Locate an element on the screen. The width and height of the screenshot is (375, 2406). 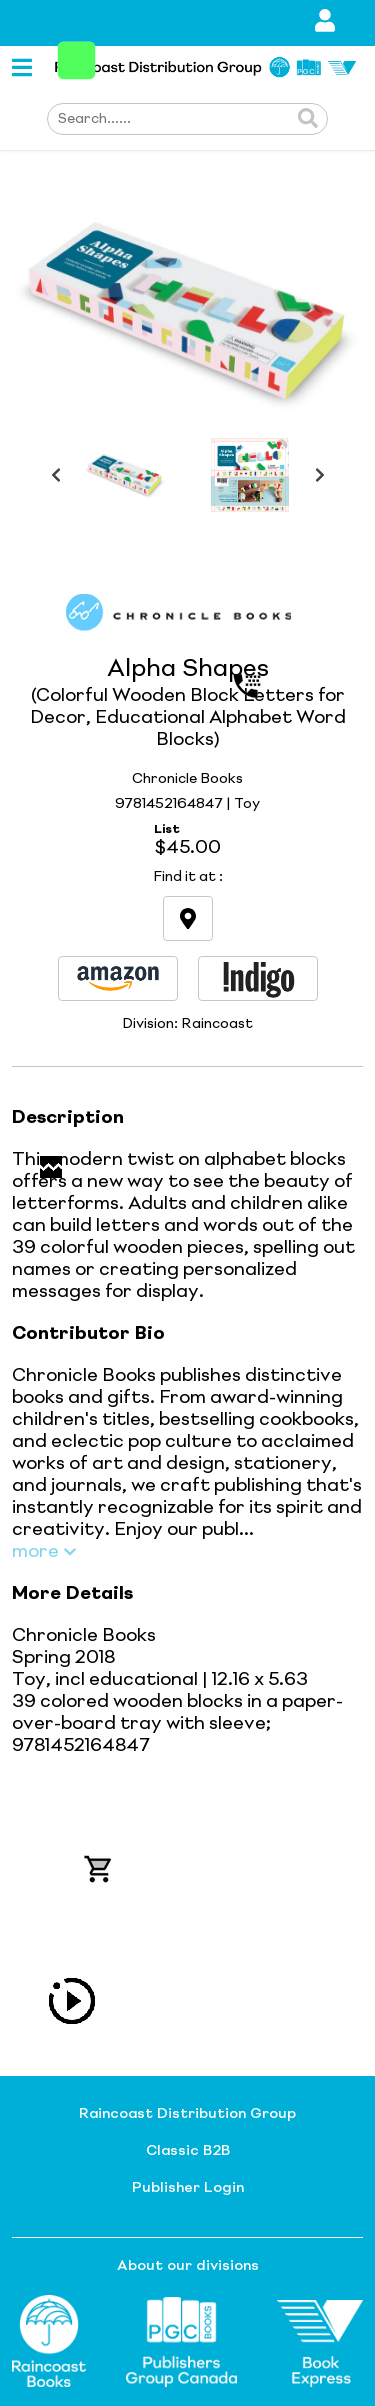
motion photos feature is enabled is located at coordinates (72, 2001).